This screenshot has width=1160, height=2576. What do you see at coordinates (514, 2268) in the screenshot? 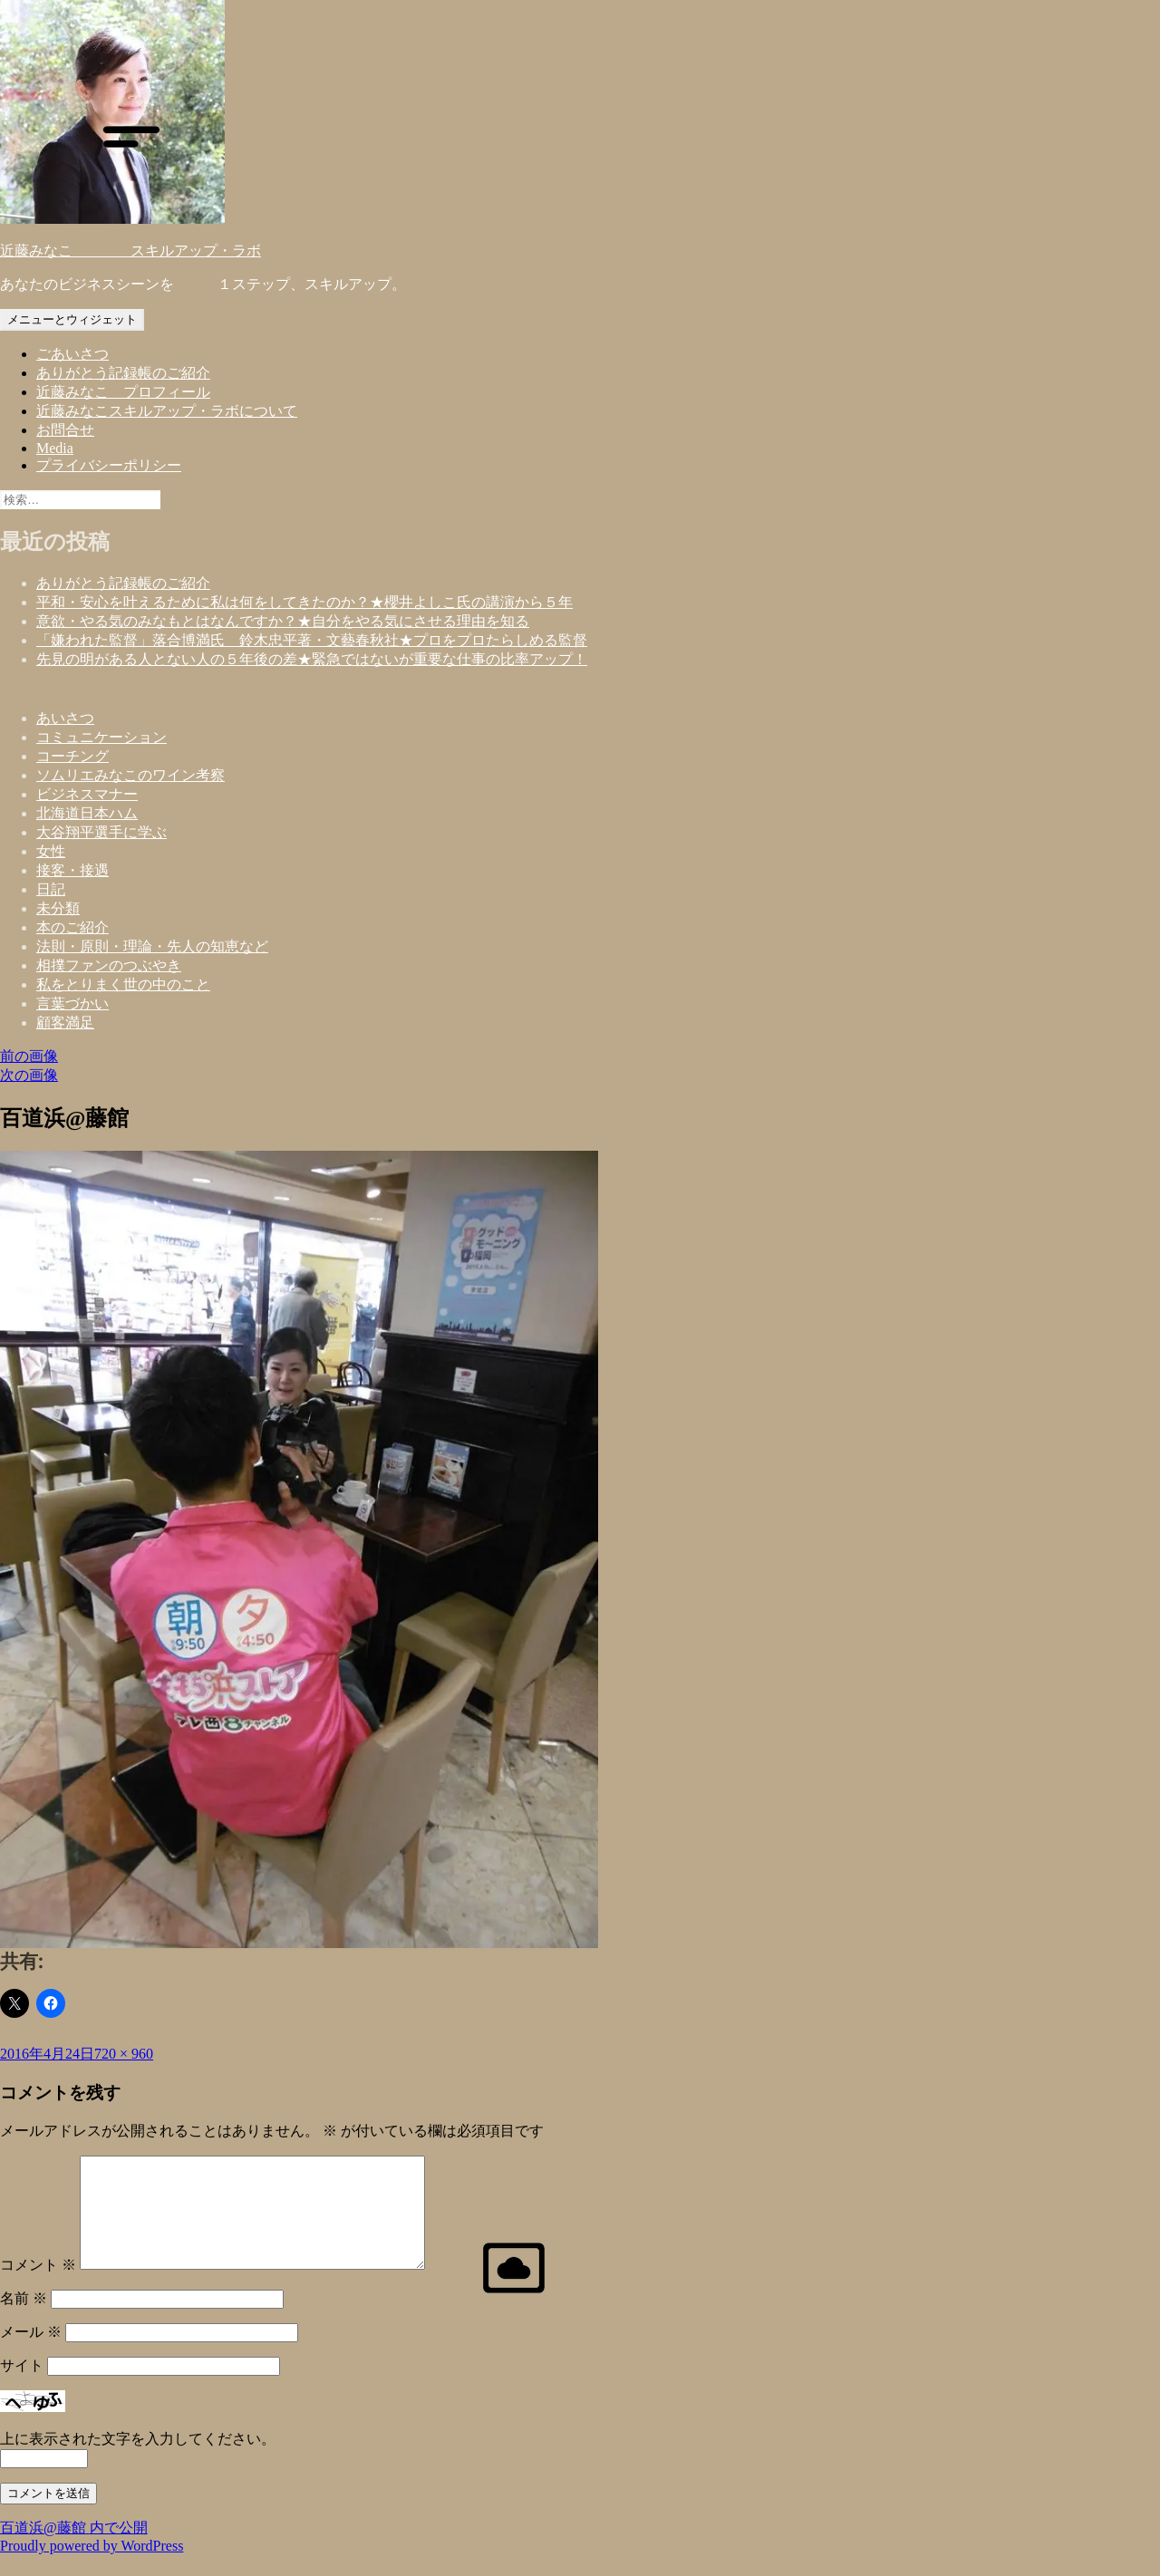
I see `access daydream or screen saver settings` at bounding box center [514, 2268].